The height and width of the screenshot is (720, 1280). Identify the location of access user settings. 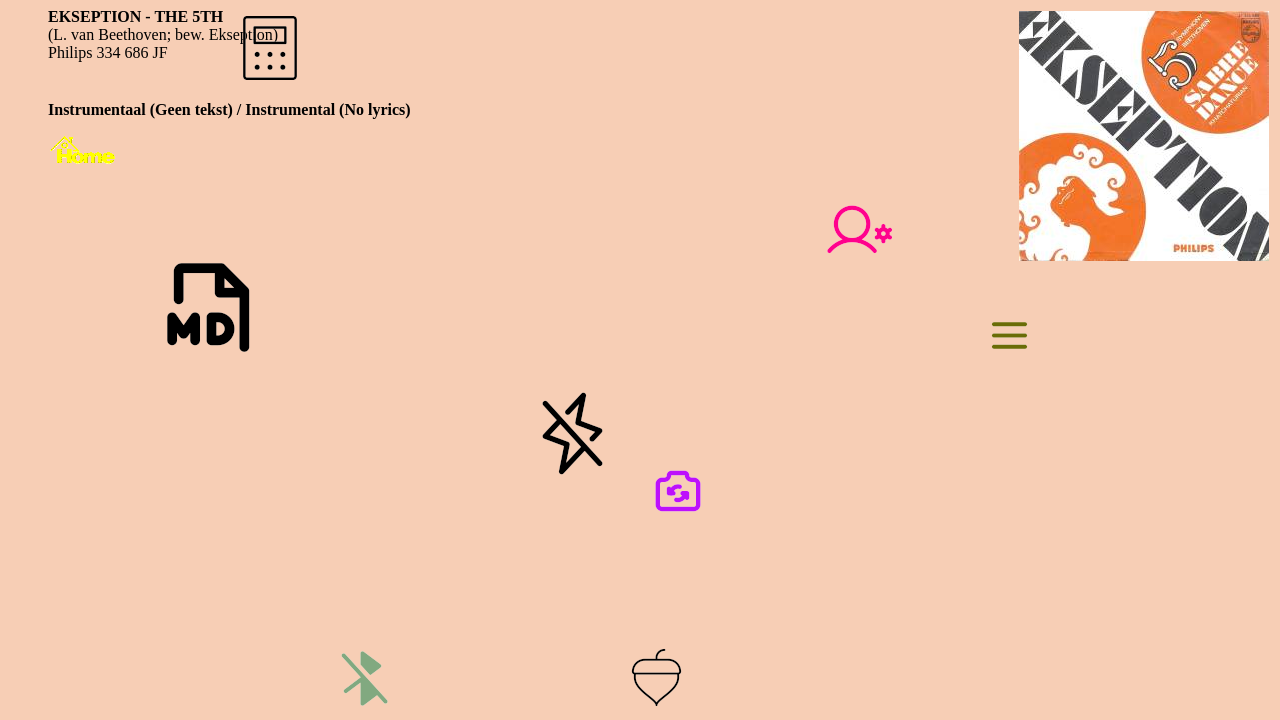
(857, 231).